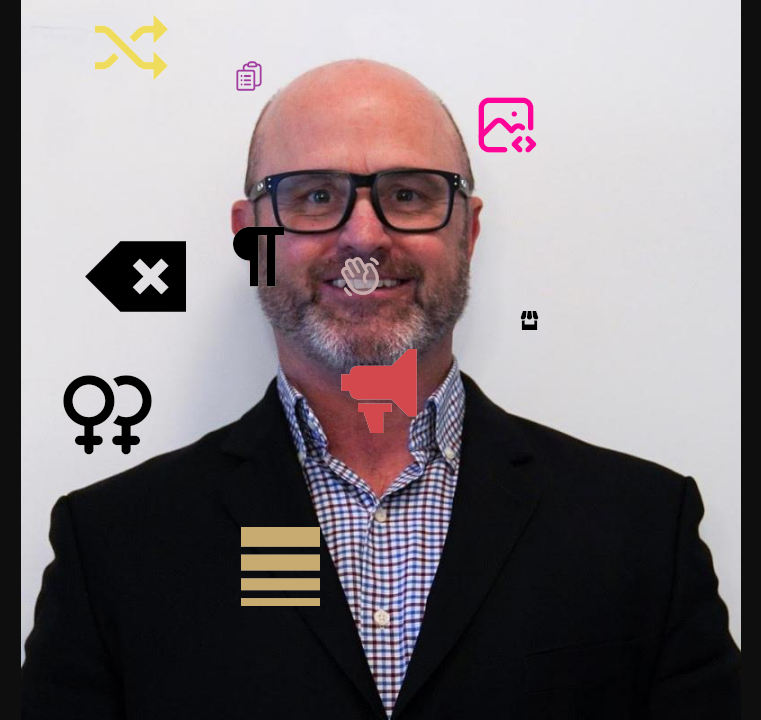  I want to click on shuffle playlist or queue order, so click(131, 47).